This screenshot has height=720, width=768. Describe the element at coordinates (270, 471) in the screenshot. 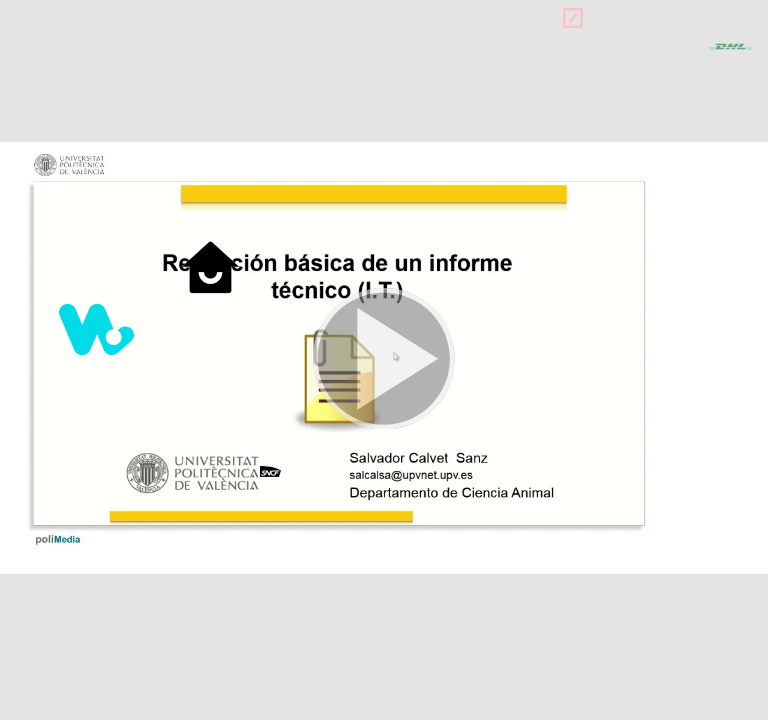

I see `open the SNCF French railway app` at that location.